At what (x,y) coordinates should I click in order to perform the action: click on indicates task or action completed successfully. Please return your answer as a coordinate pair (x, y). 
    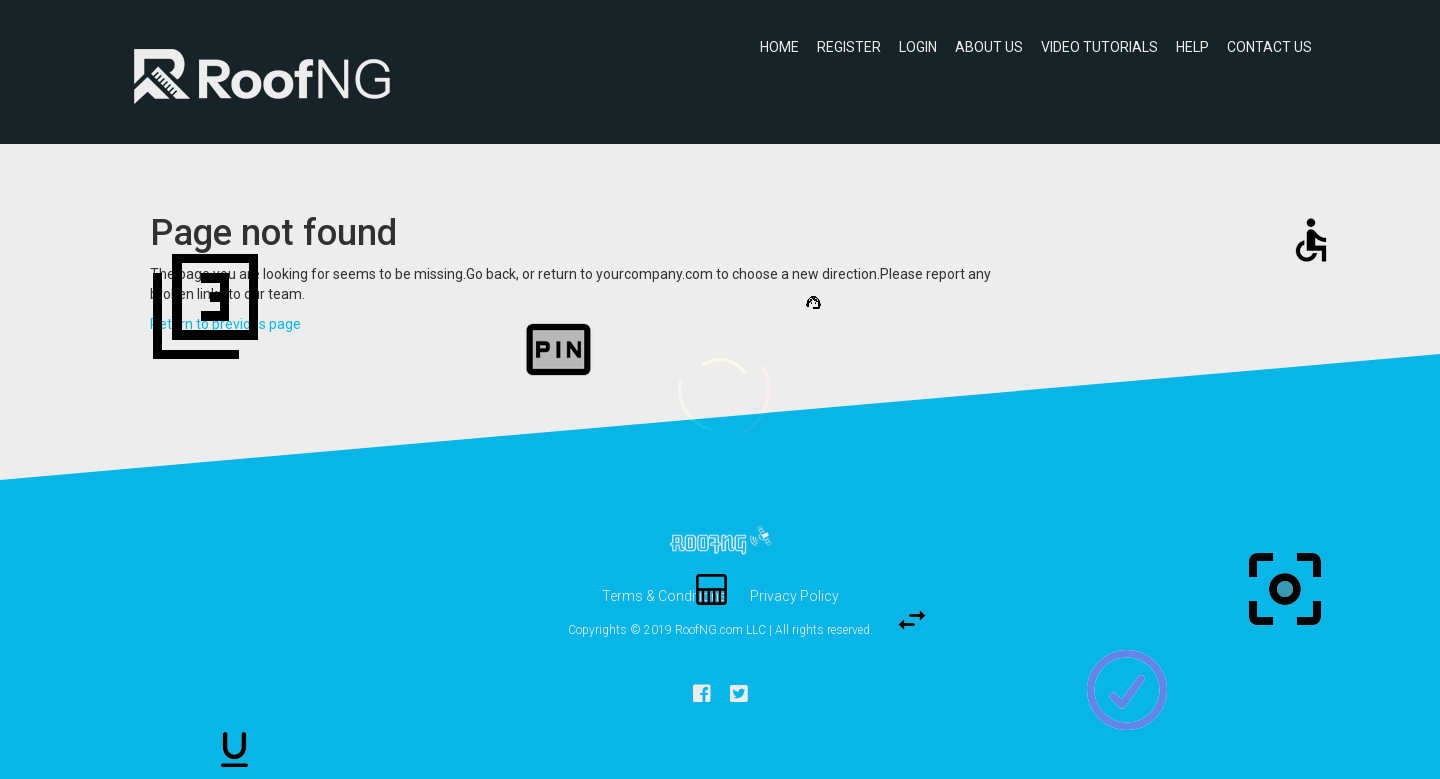
    Looking at the image, I should click on (1127, 690).